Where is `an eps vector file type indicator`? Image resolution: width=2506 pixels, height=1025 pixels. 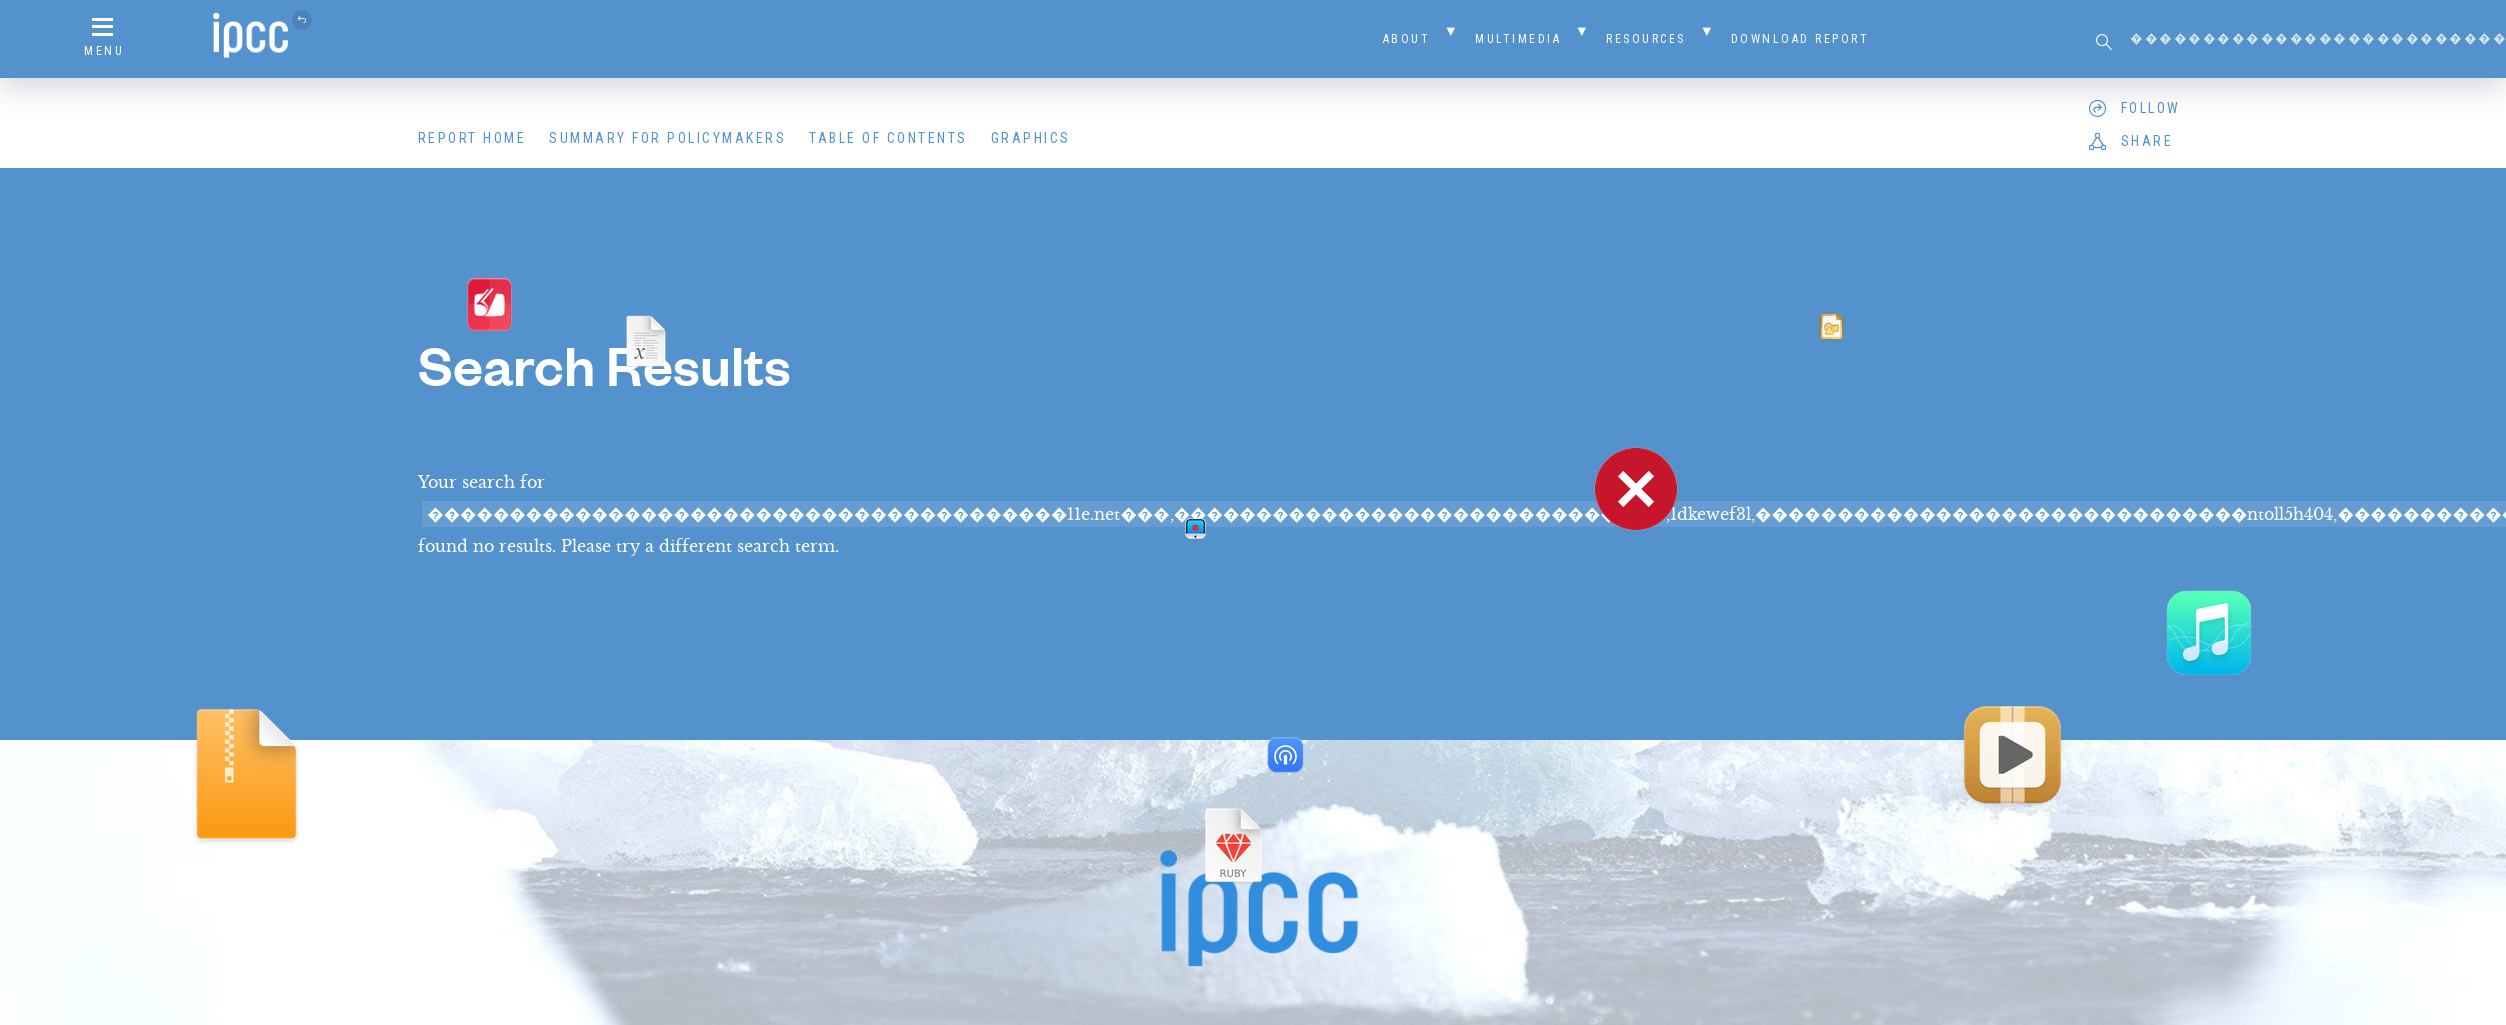 an eps vector file type indicator is located at coordinates (489, 304).